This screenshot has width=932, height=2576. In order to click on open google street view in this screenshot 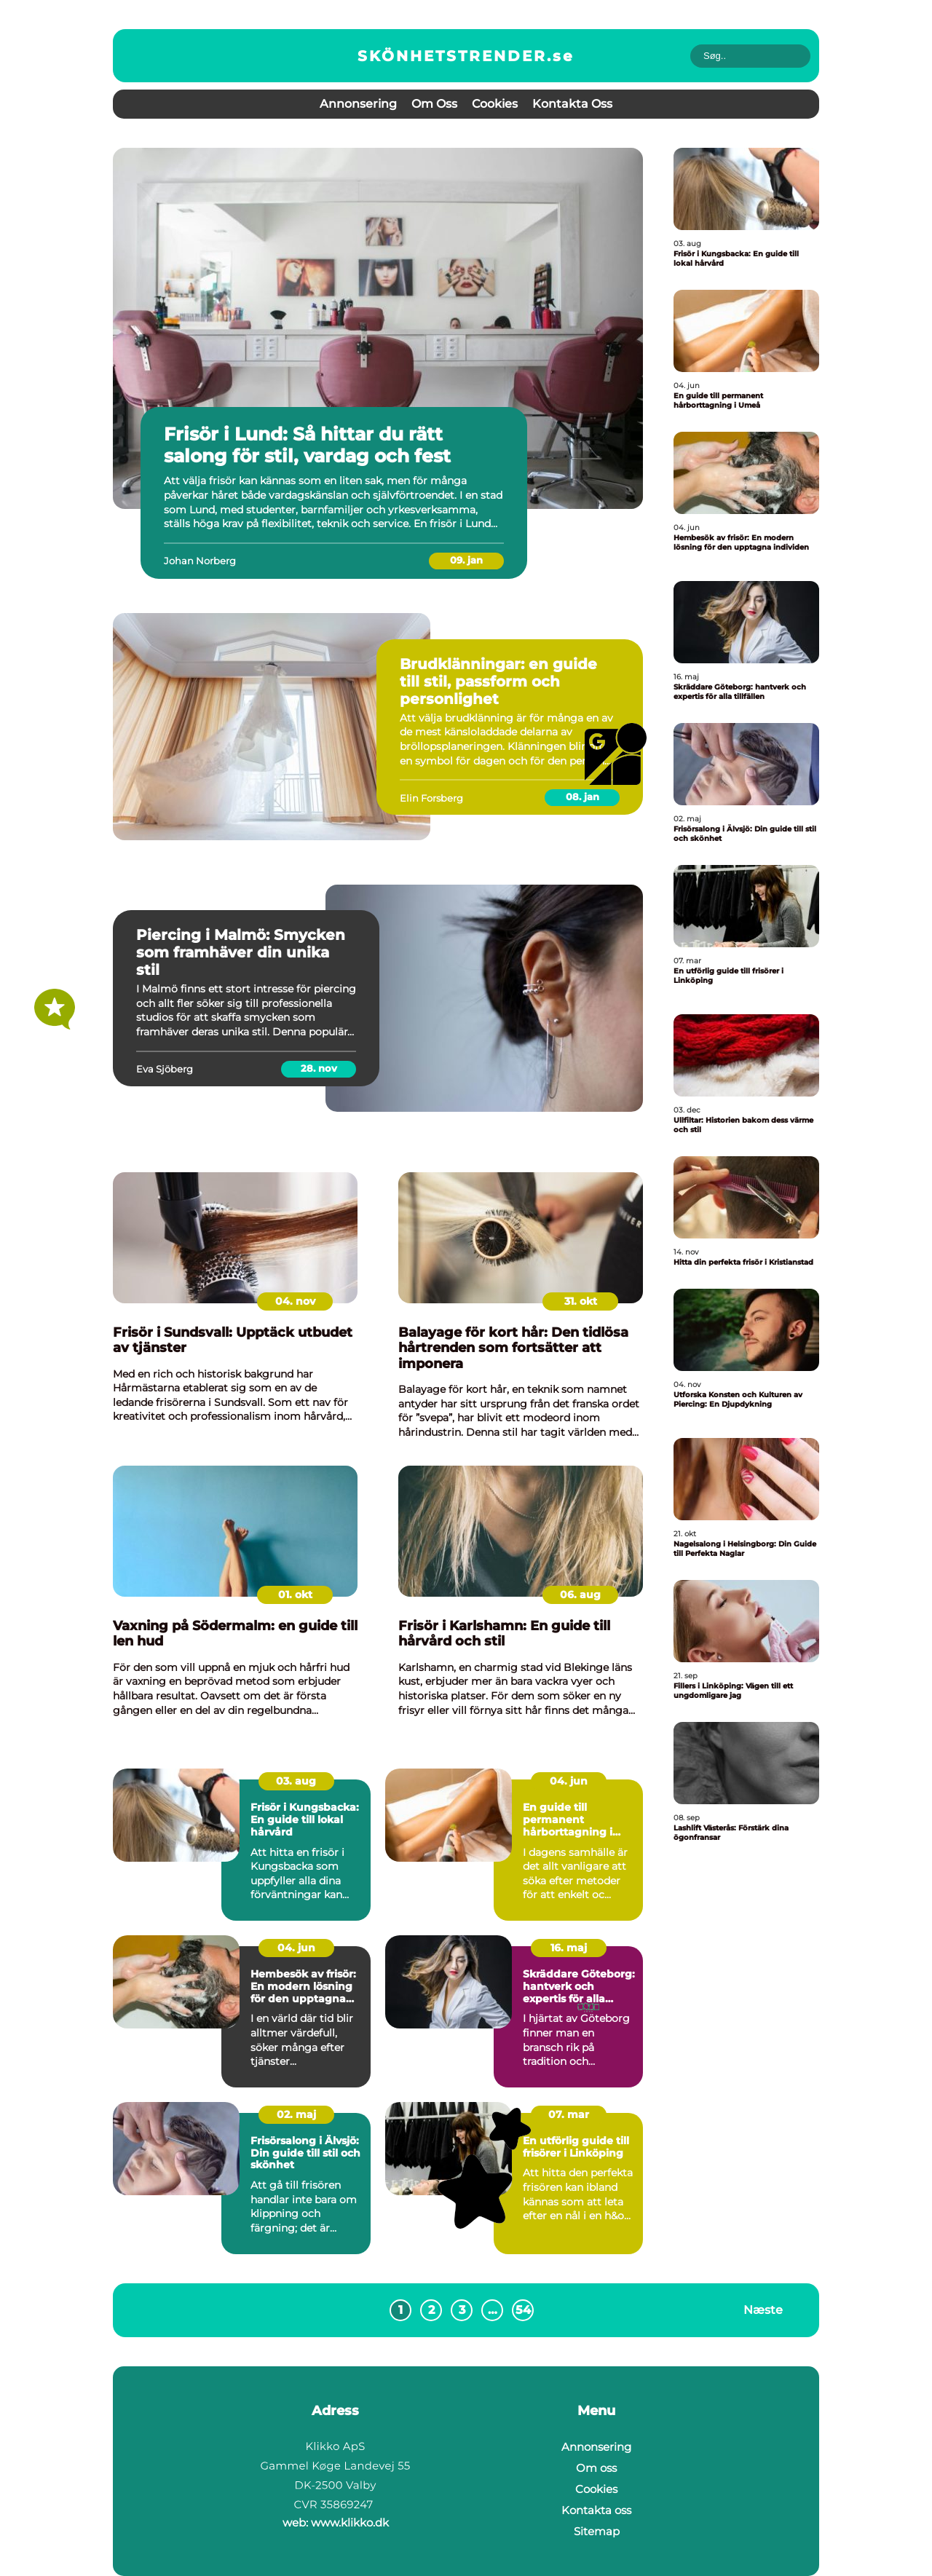, I will do `click(615, 754)`.